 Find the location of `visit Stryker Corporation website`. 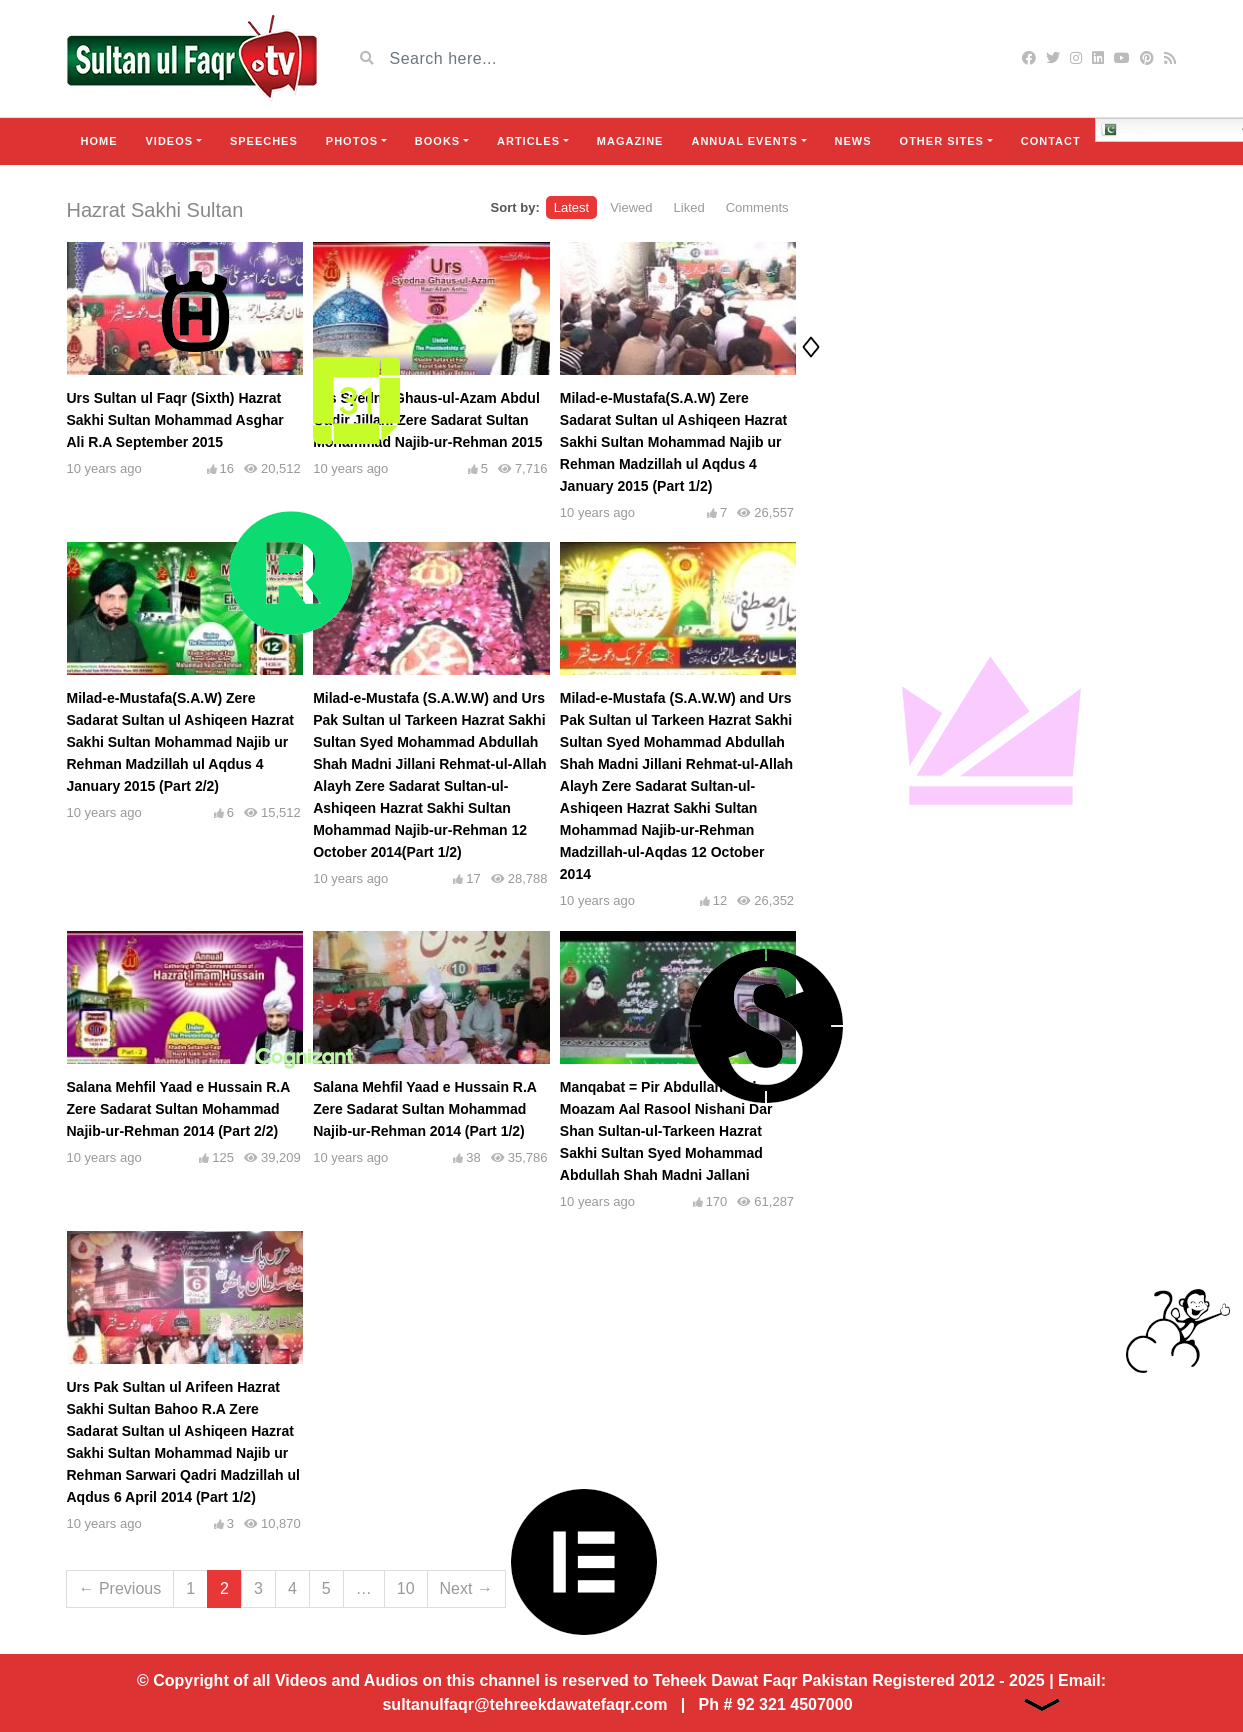

visit Stryker Corporation website is located at coordinates (766, 1026).